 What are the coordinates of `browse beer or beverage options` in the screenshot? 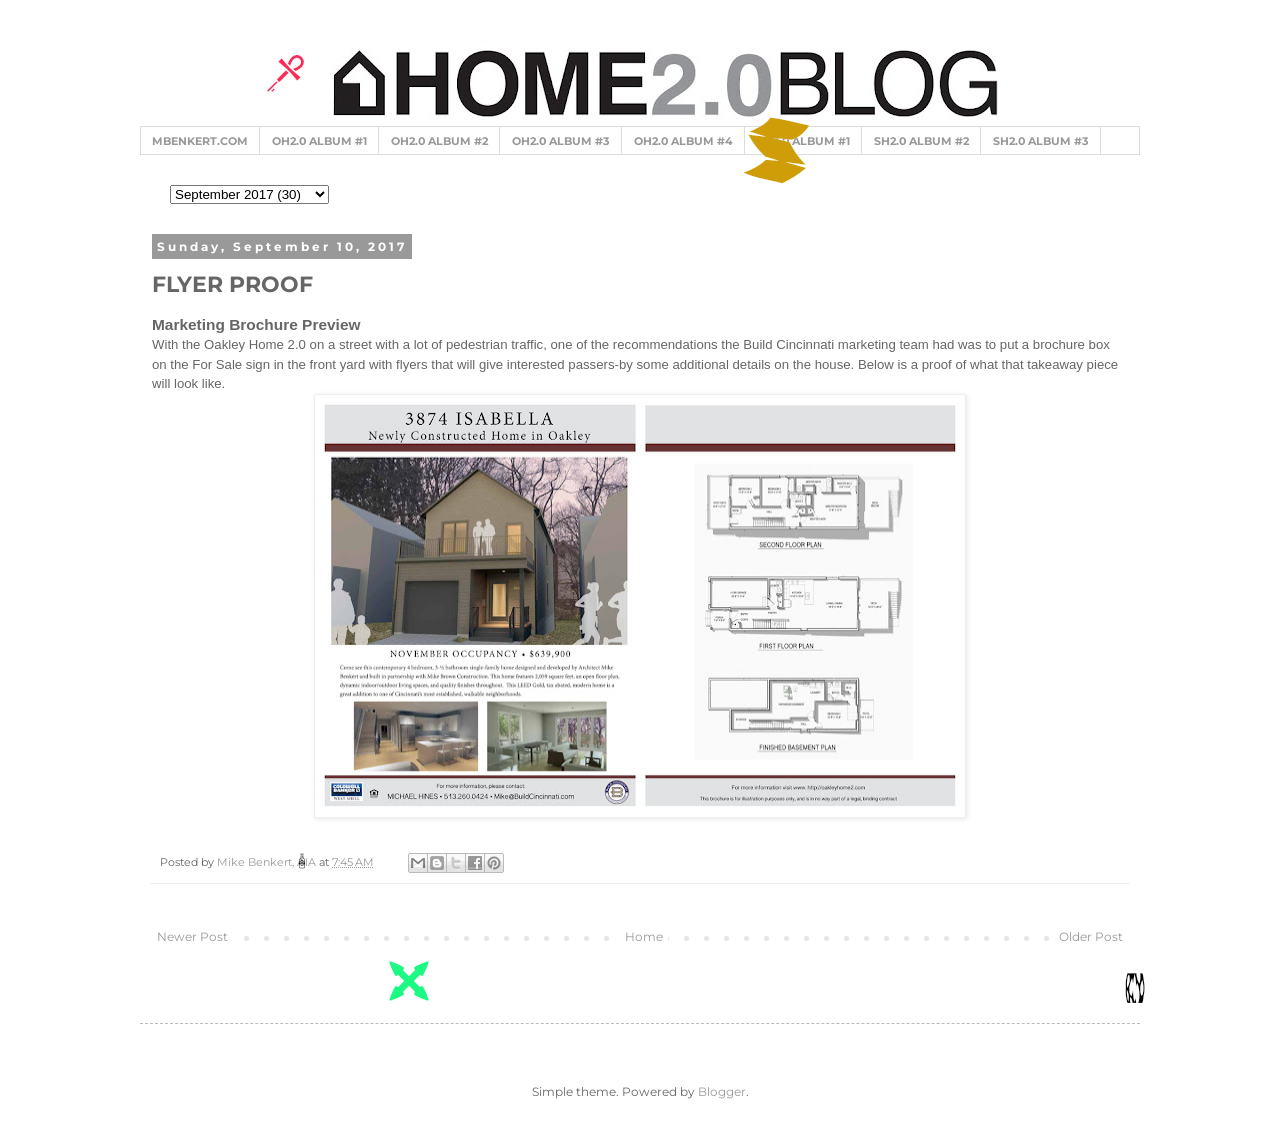 It's located at (302, 861).